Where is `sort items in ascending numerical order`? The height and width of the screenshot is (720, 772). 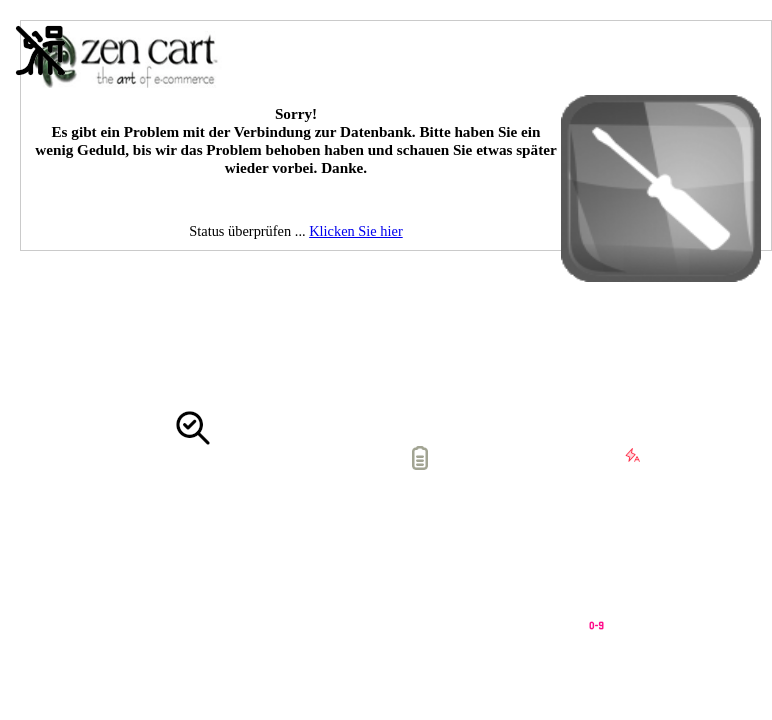
sort items in ascending numerical order is located at coordinates (596, 625).